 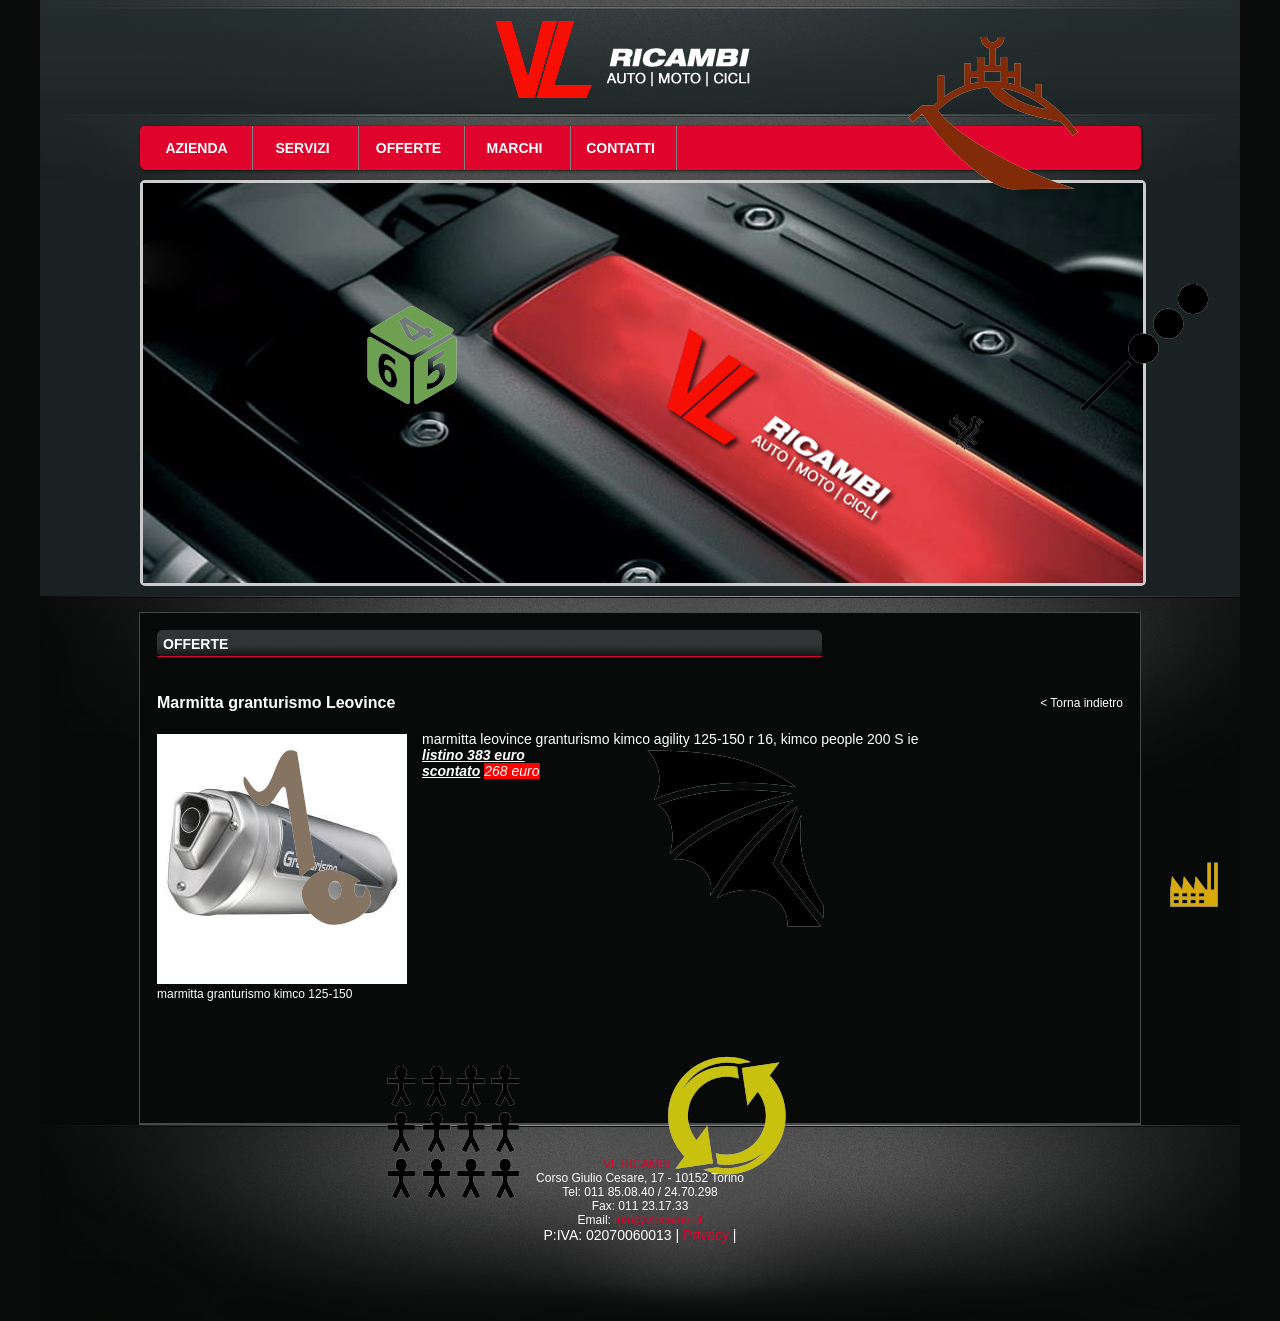 What do you see at coordinates (992, 108) in the screenshot?
I see `view fortified settlement or stronghold location` at bounding box center [992, 108].